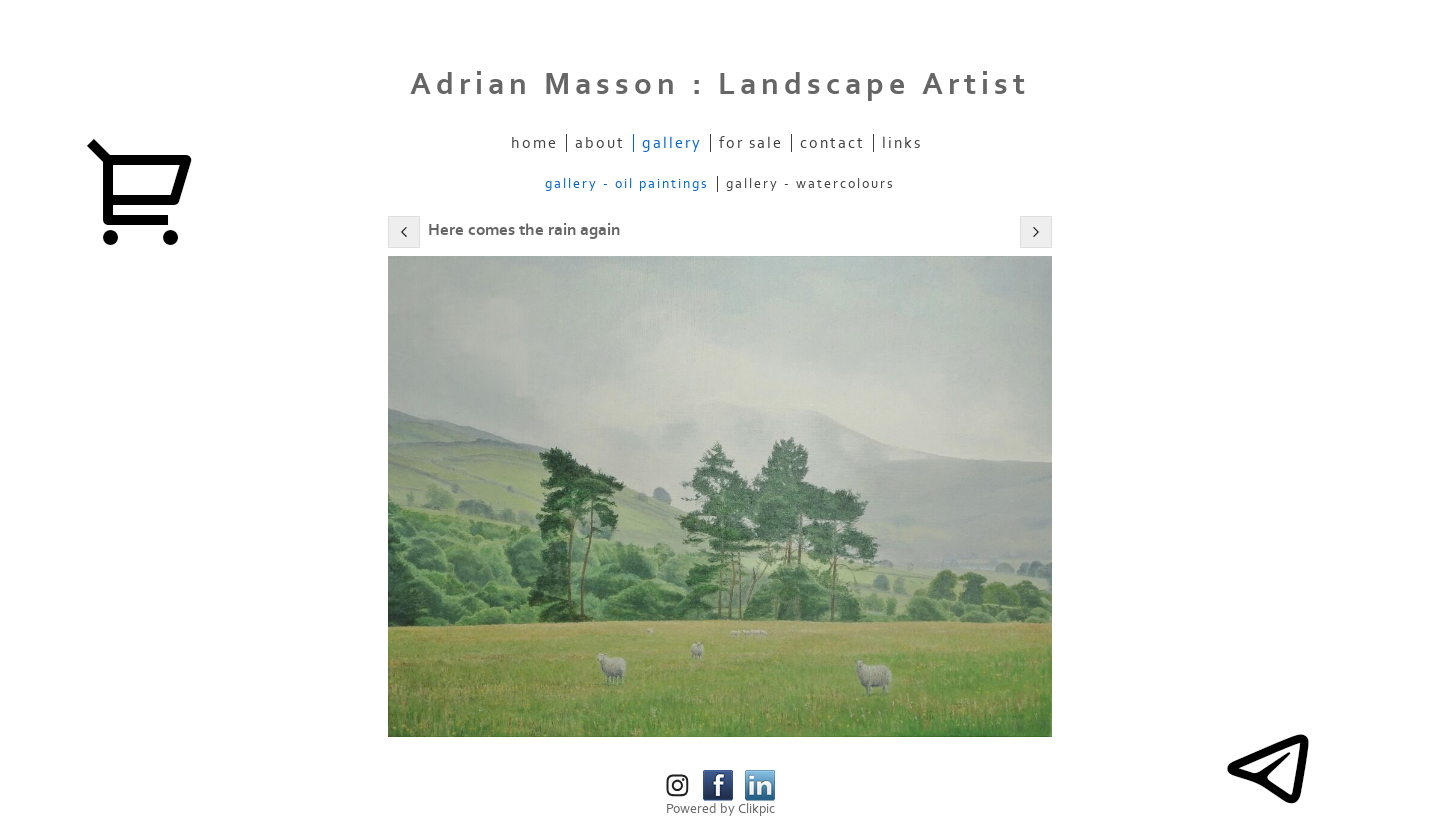  I want to click on open telegram messaging app, so click(1274, 765).